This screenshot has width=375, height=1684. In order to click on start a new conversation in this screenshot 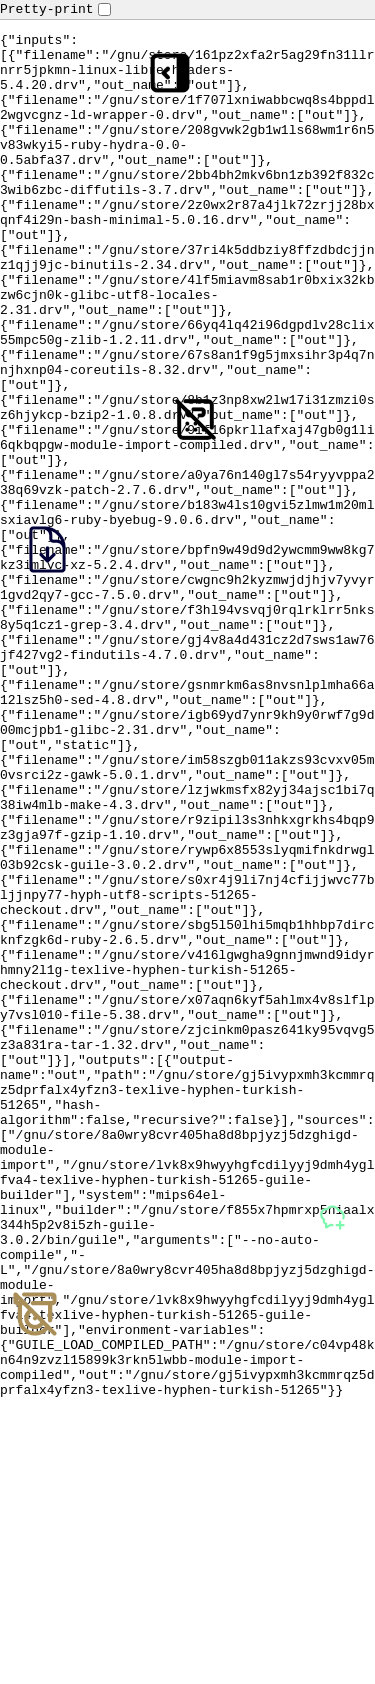, I will do `click(332, 1217)`.